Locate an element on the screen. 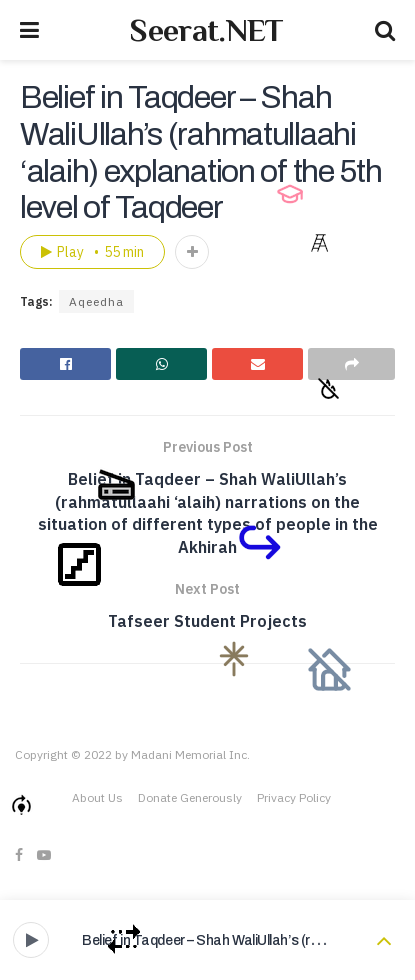 This screenshot has width=415, height=980. indicates machine learning or AI model training in progress is located at coordinates (21, 805).